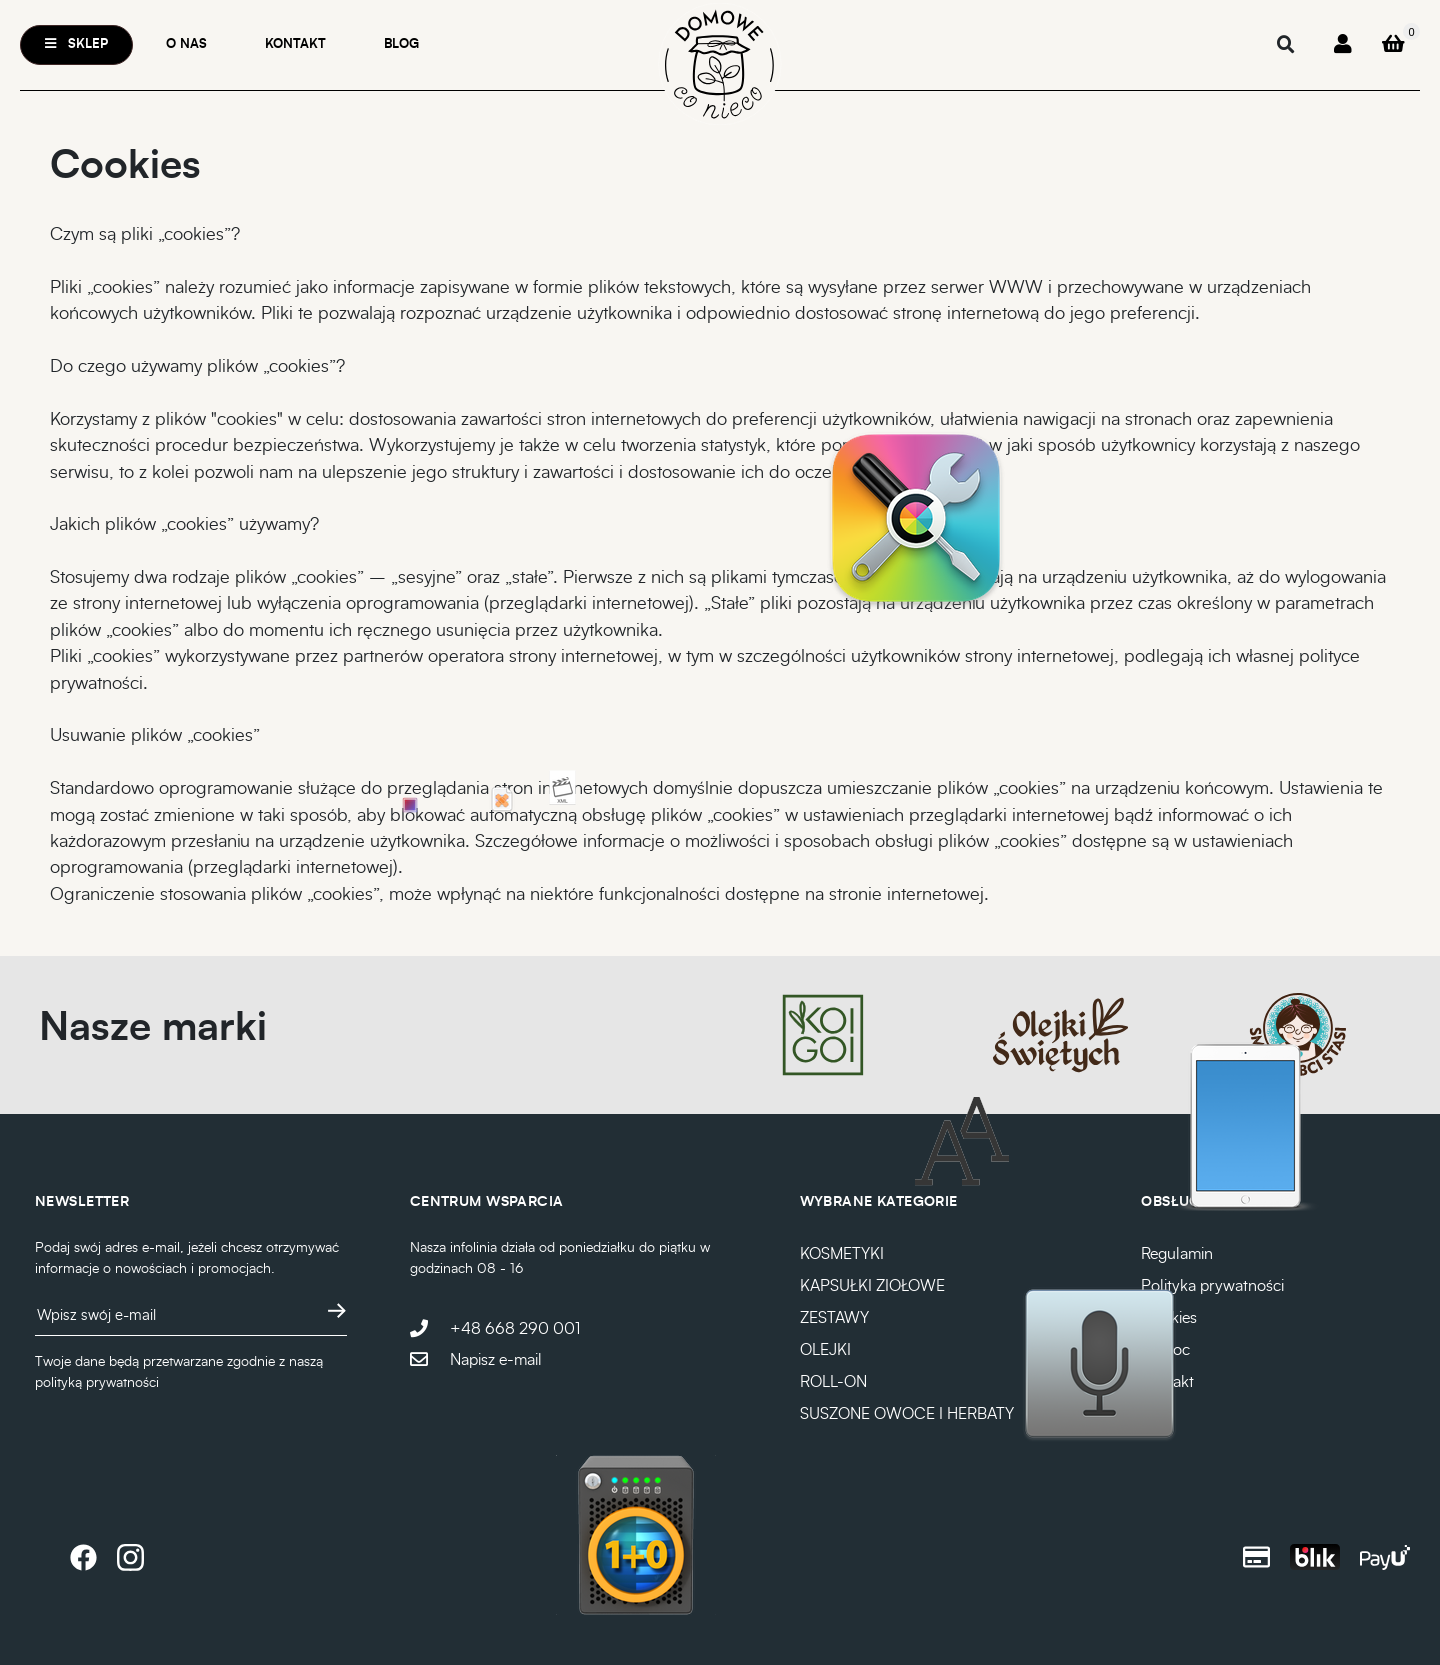 This screenshot has height=1665, width=1440. Describe the element at coordinates (962, 1144) in the screenshot. I see `access font settings and typography options` at that location.